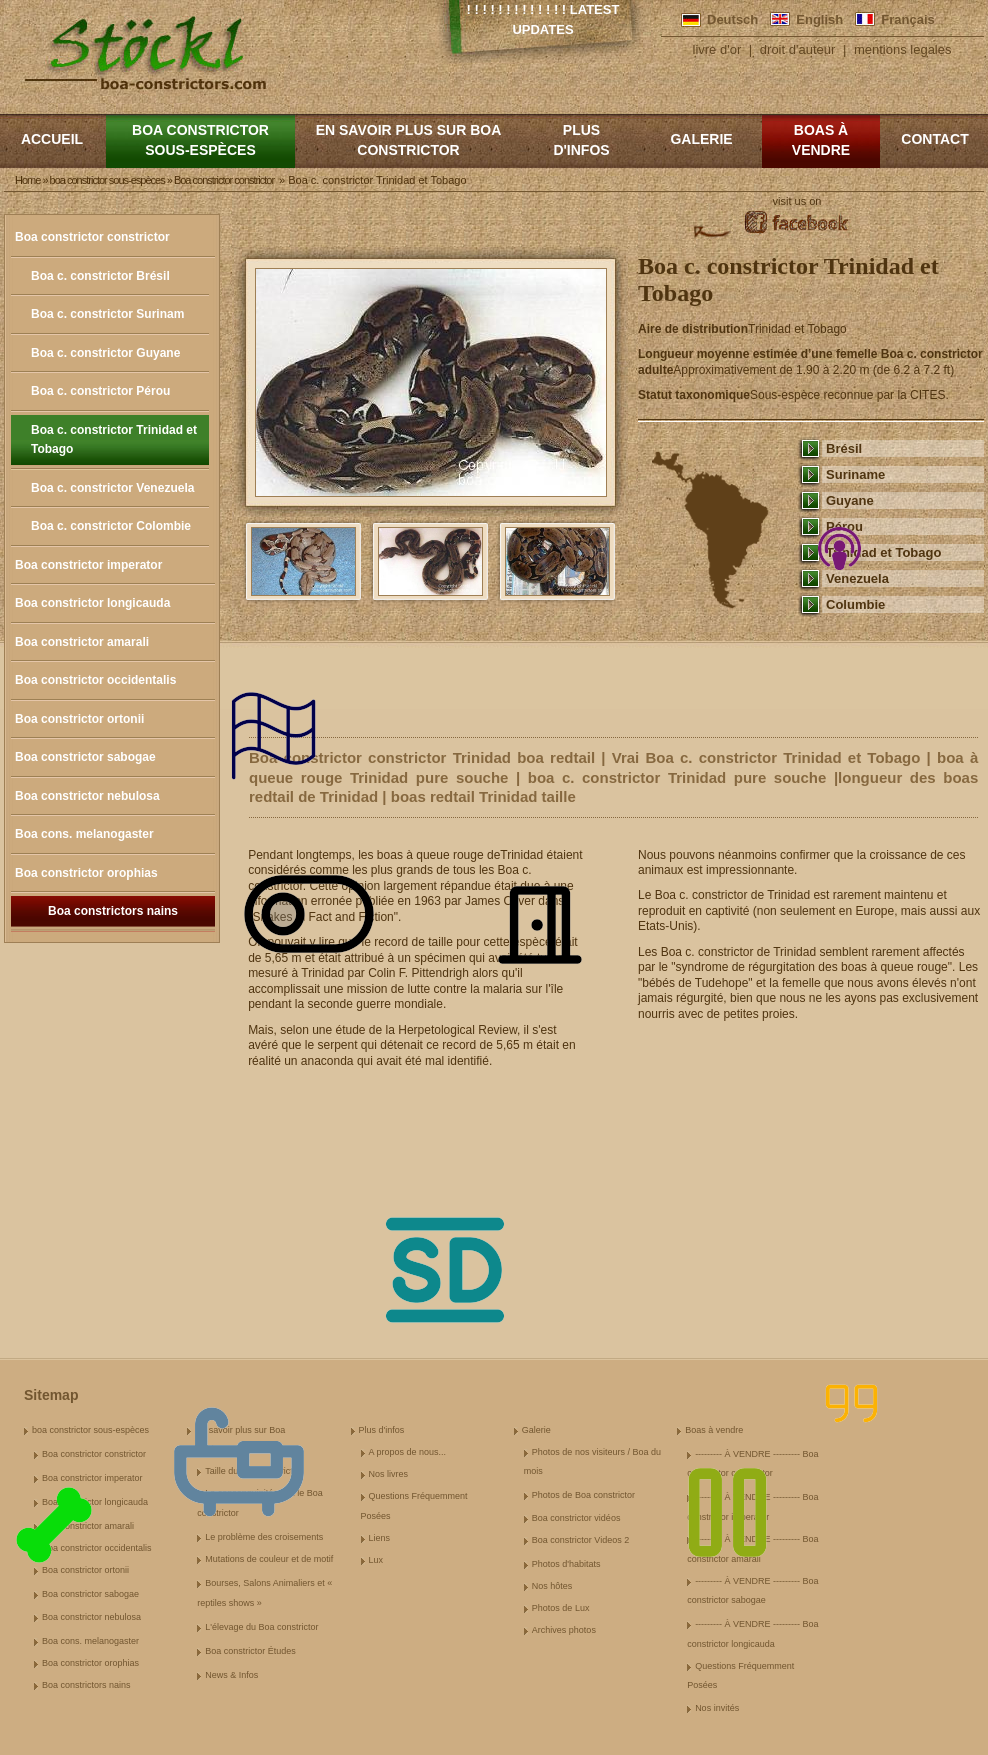  I want to click on pause media playback, so click(727, 1512).